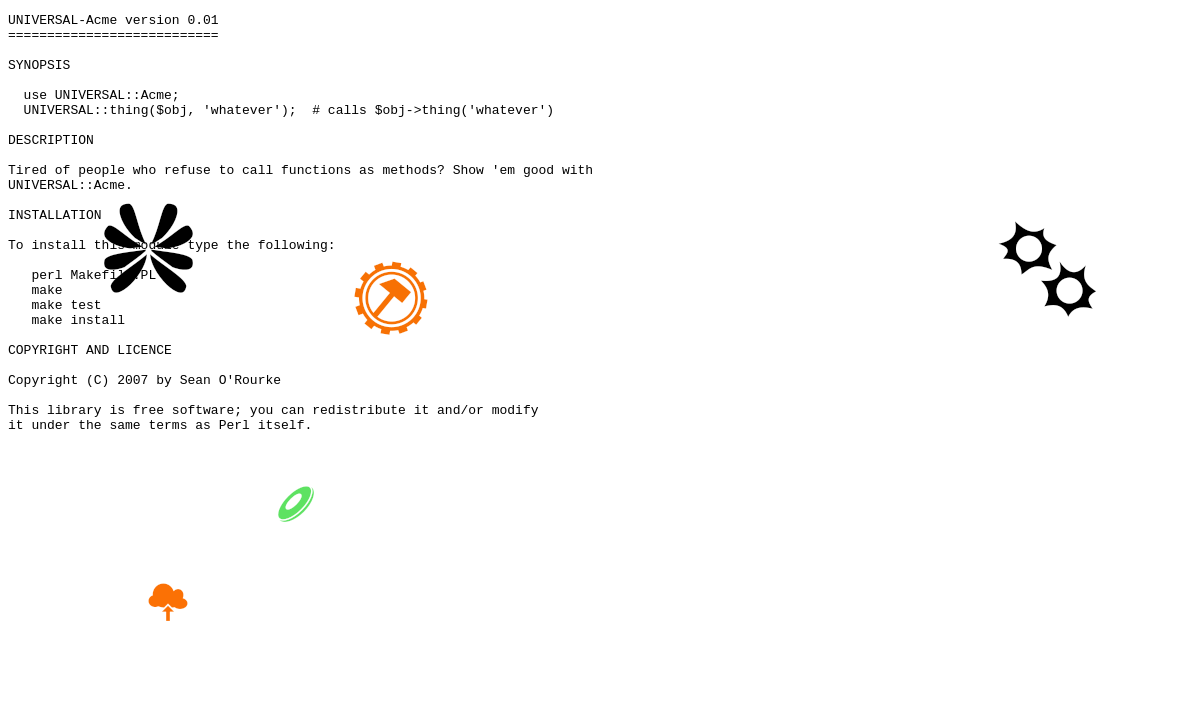 This screenshot has width=1193, height=720. Describe the element at coordinates (148, 247) in the screenshot. I see `equip fairy wings accessory` at that location.